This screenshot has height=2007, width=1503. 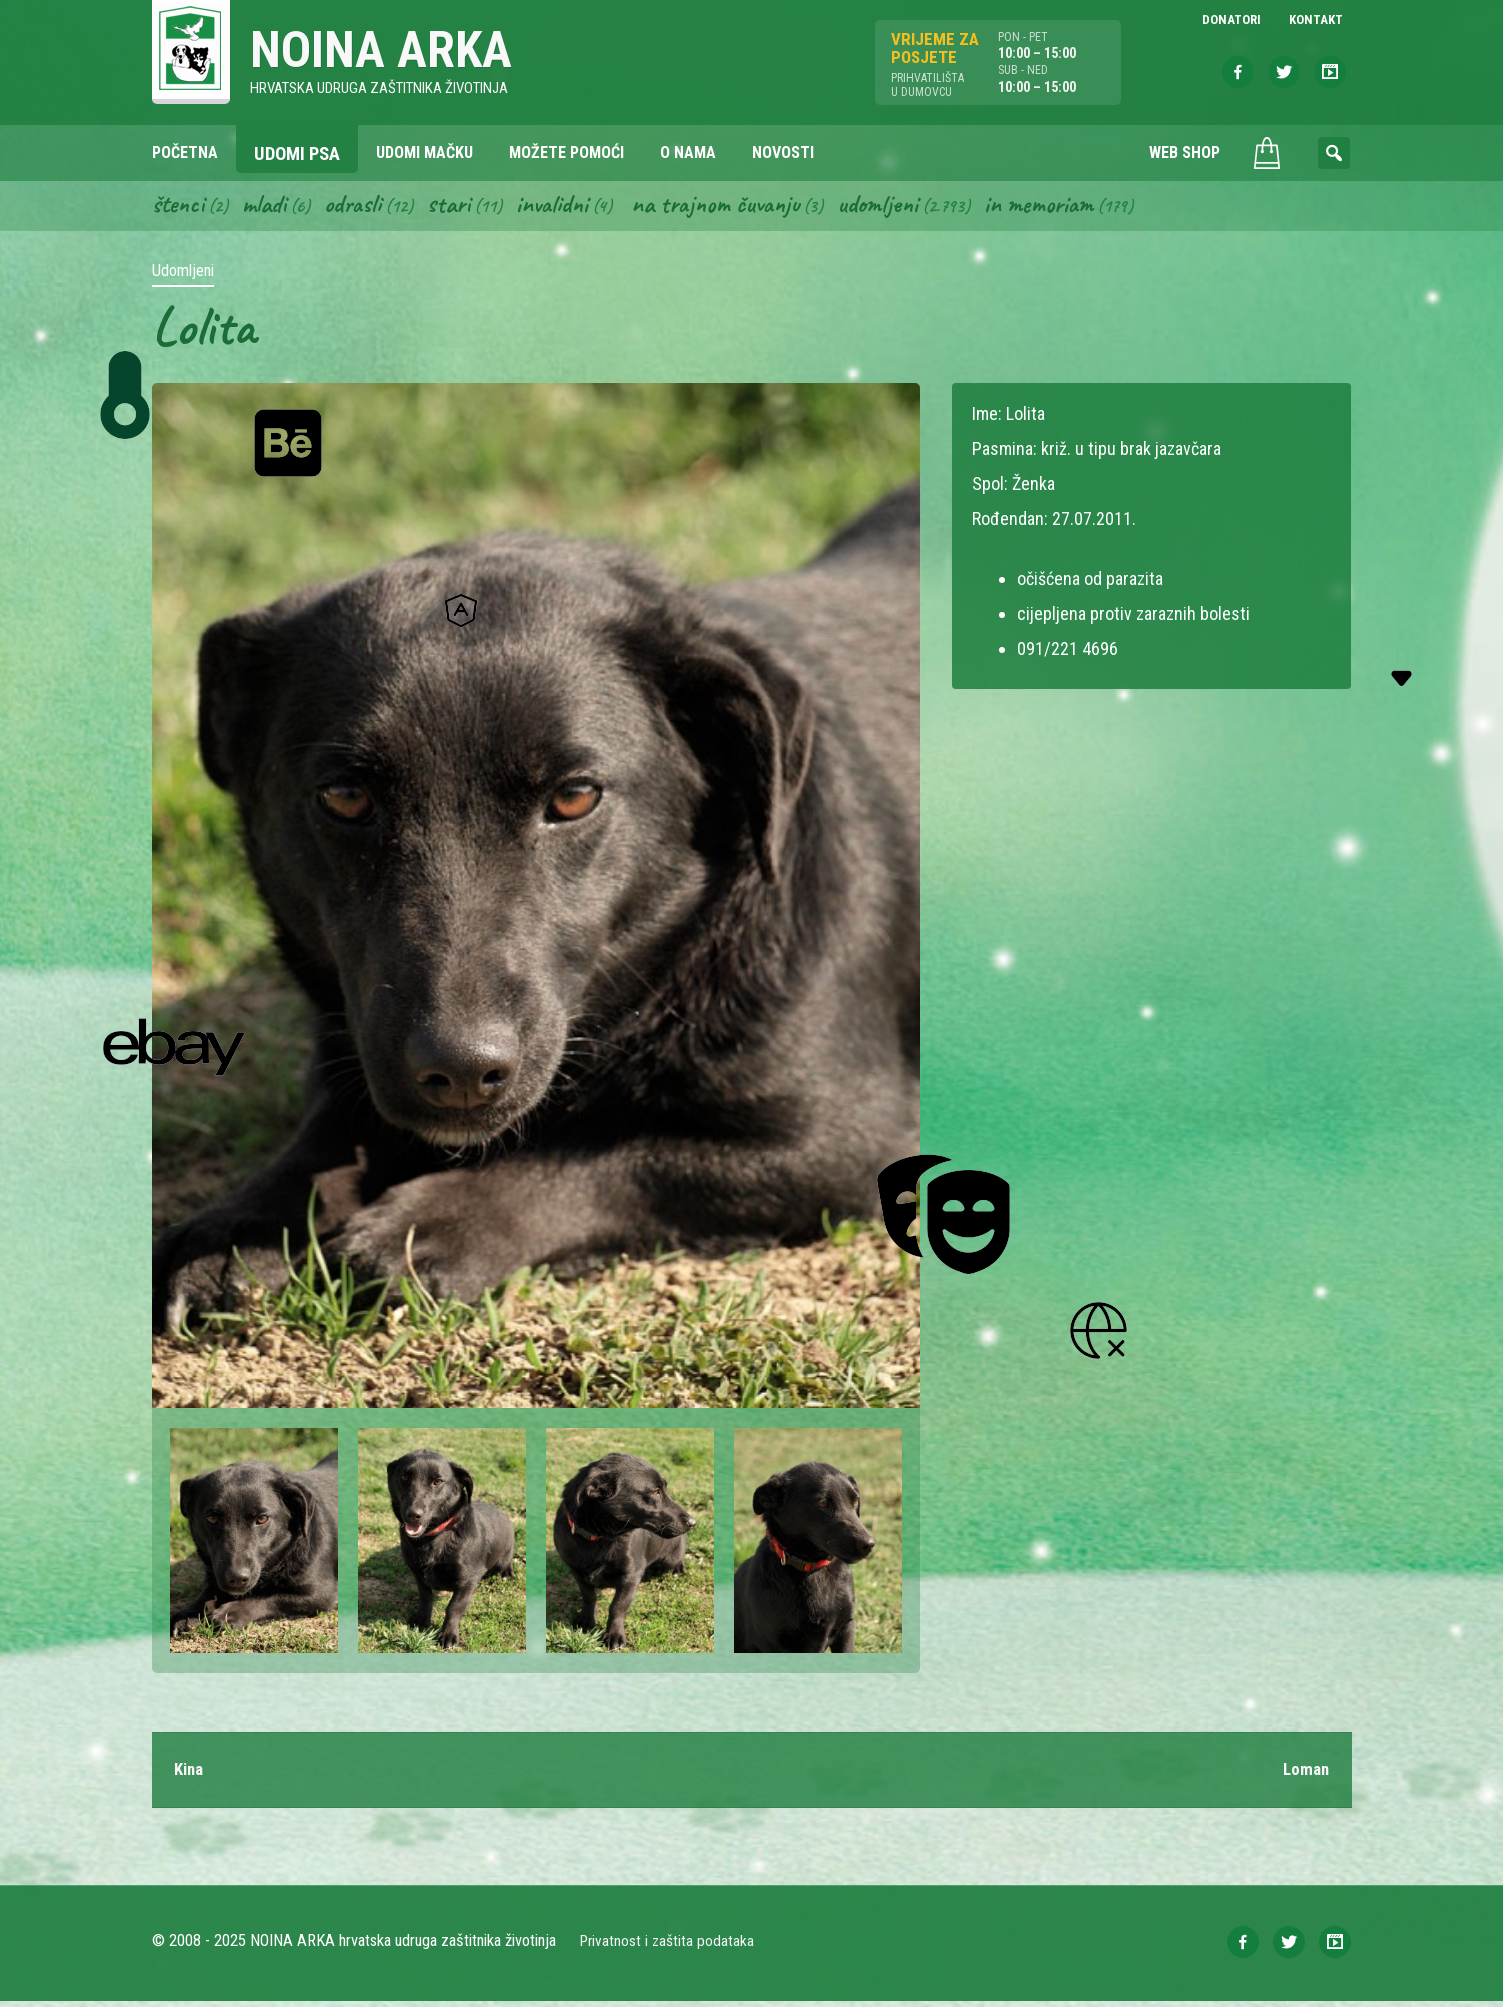 I want to click on indicates lowest temperature or cold setting, so click(x=125, y=395).